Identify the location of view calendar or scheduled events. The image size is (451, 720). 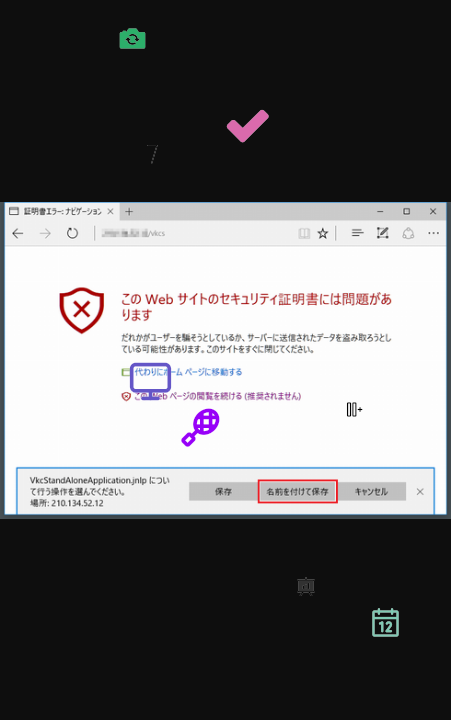
(385, 623).